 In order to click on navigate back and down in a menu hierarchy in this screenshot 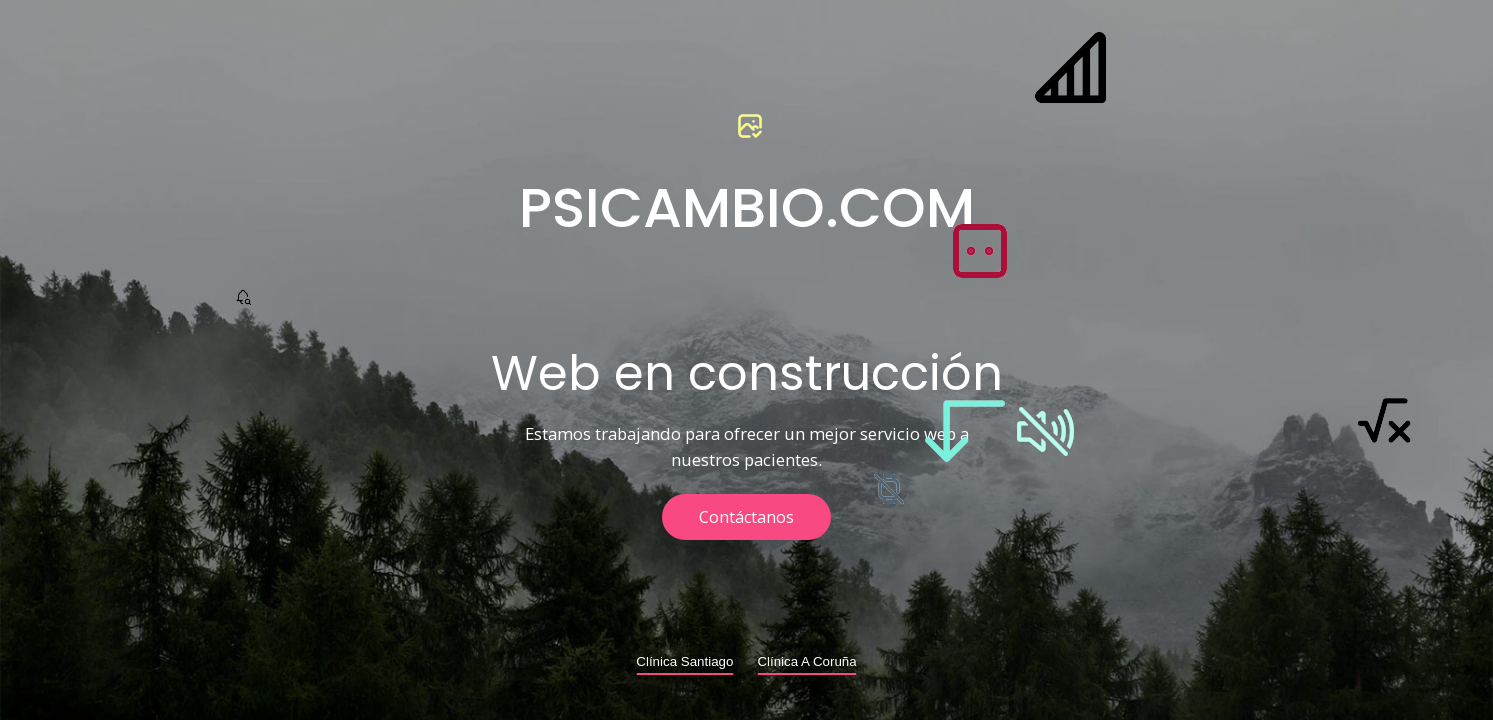, I will do `click(962, 425)`.